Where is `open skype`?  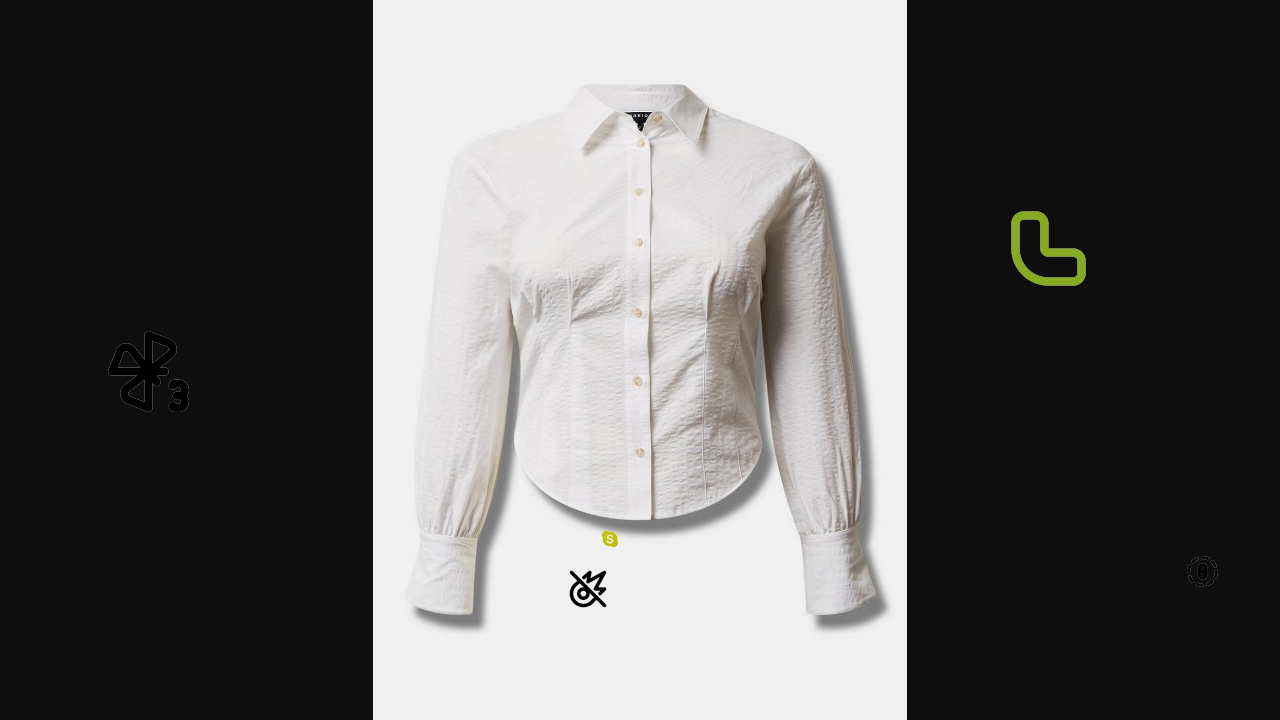 open skype is located at coordinates (610, 539).